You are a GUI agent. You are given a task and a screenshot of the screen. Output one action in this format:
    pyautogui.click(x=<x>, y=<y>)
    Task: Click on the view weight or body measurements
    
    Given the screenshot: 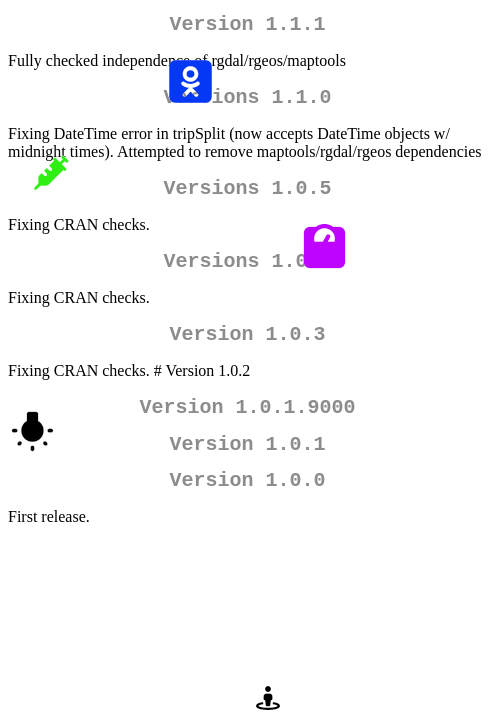 What is the action you would take?
    pyautogui.click(x=324, y=247)
    